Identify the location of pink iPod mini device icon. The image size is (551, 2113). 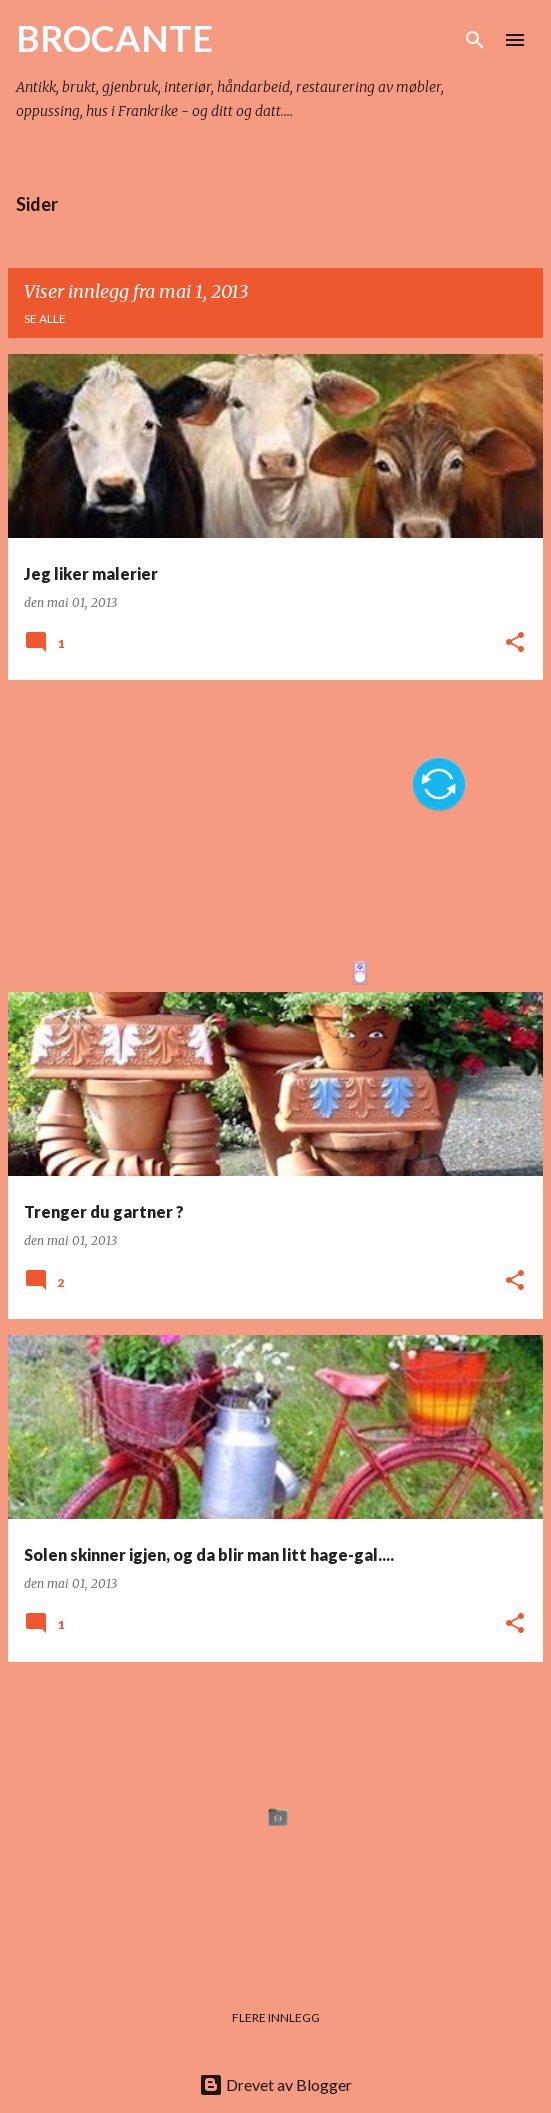
(360, 973).